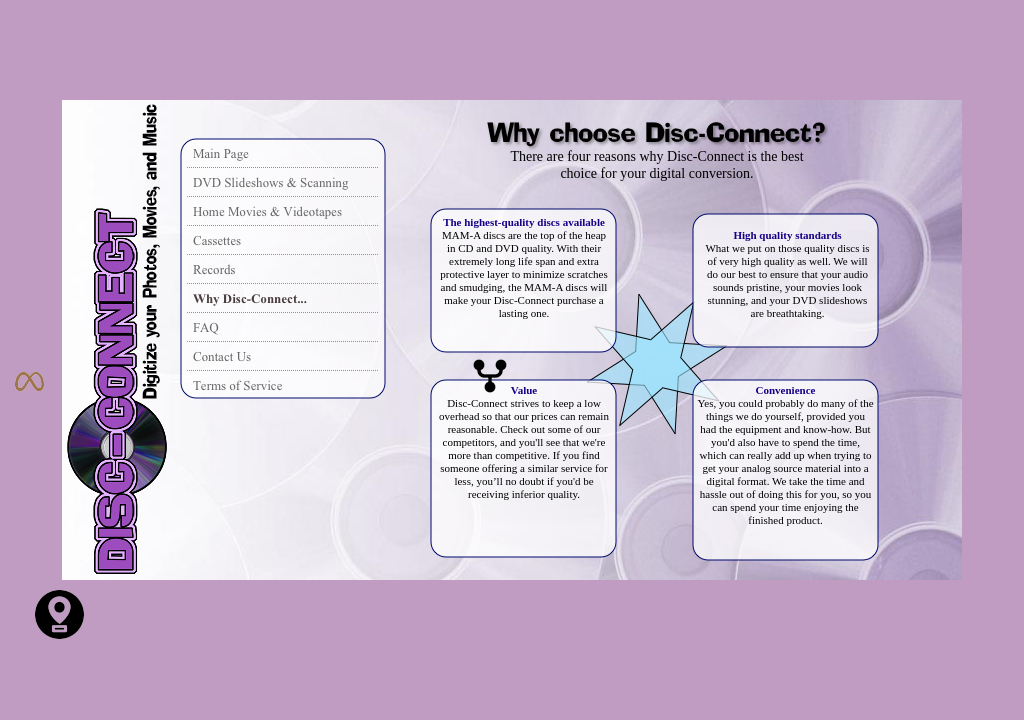 This screenshot has height=720, width=1024. What do you see at coordinates (490, 376) in the screenshot?
I see `fork a repository` at bounding box center [490, 376].